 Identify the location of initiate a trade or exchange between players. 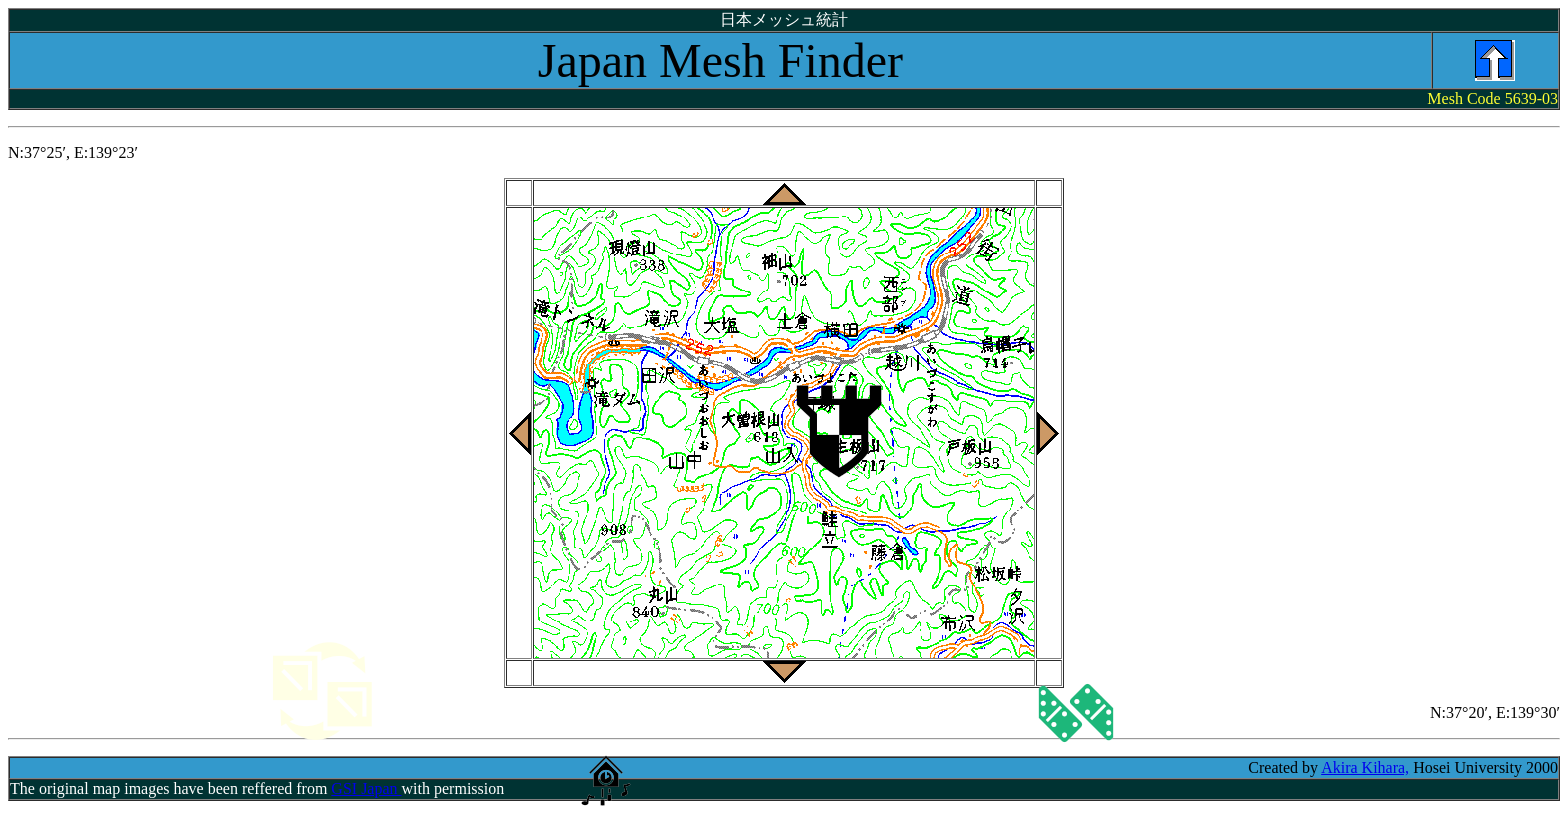
(322, 691).